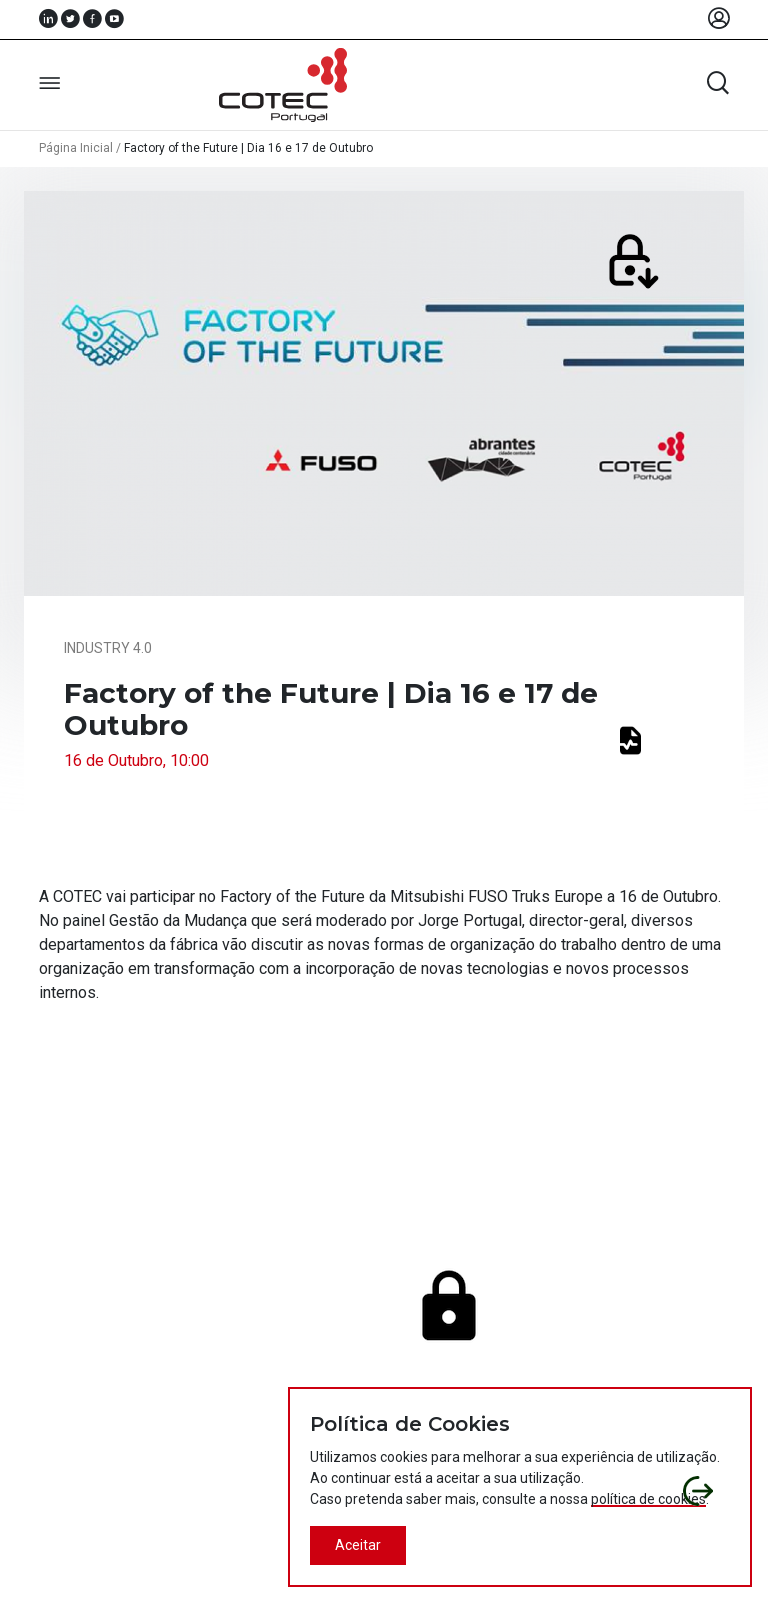  I want to click on lock or secure this item, so click(449, 1307).